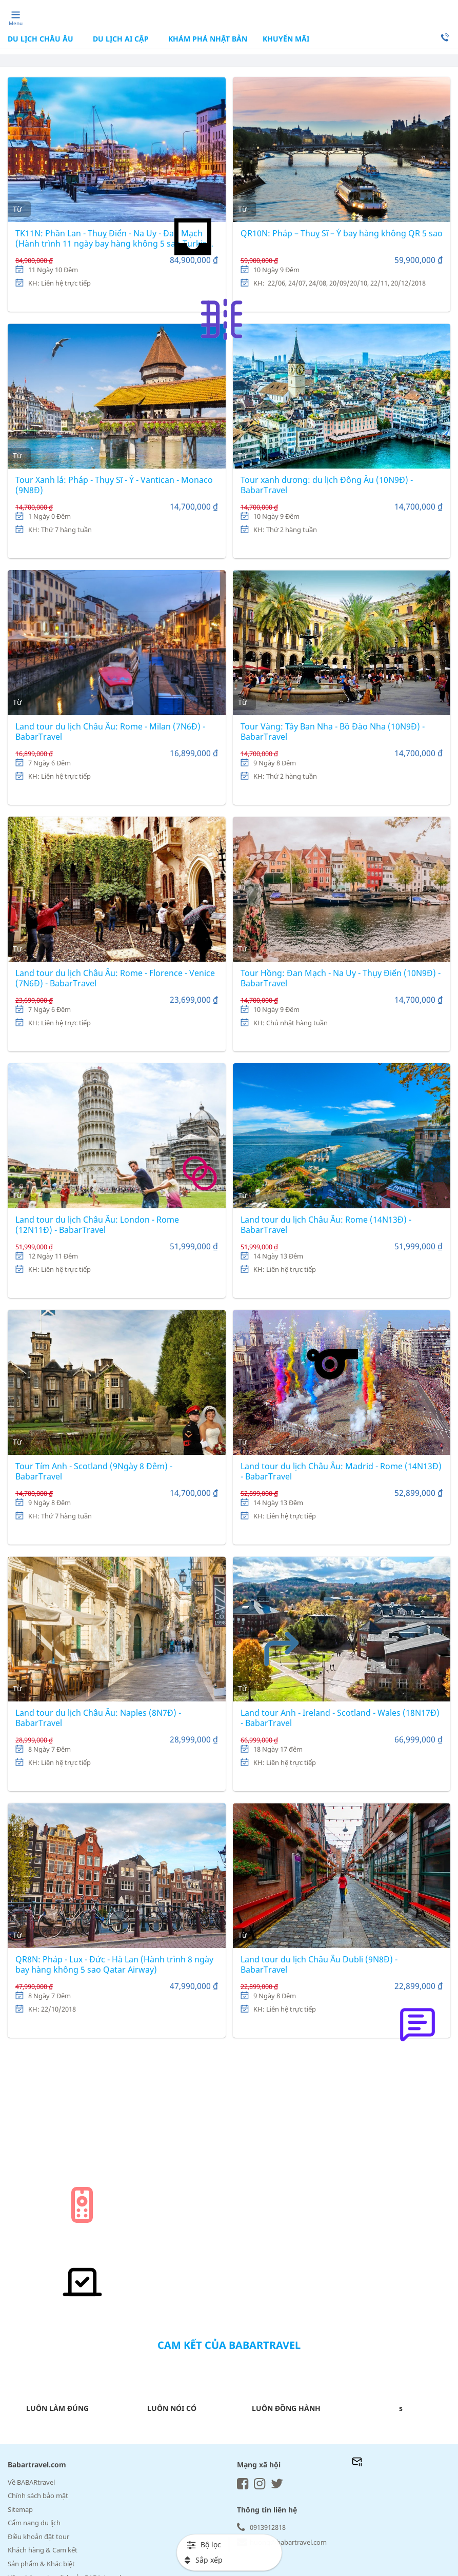 This screenshot has width=458, height=2576. What do you see at coordinates (222, 319) in the screenshot?
I see `split table into separate columns` at bounding box center [222, 319].